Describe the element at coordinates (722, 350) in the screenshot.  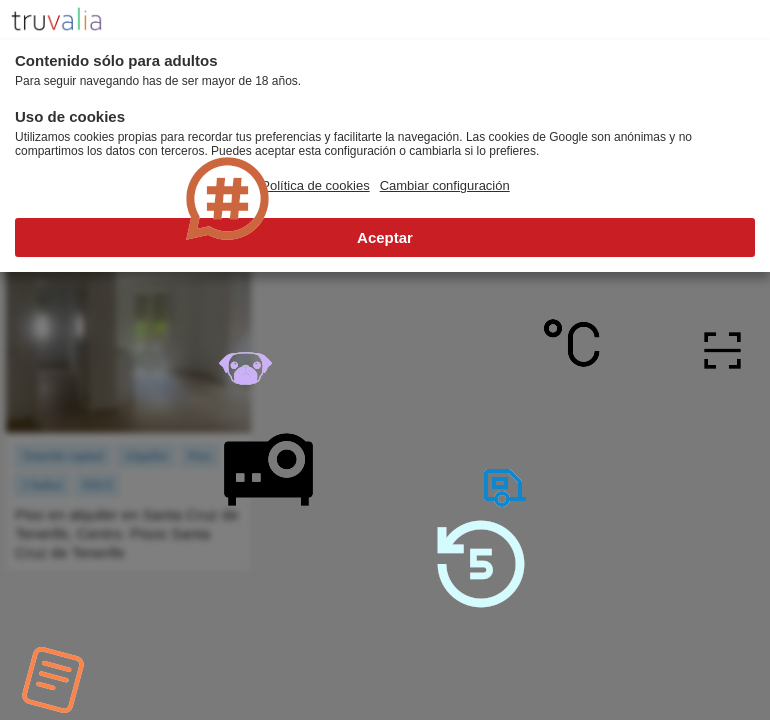
I see `scan a QR code` at that location.